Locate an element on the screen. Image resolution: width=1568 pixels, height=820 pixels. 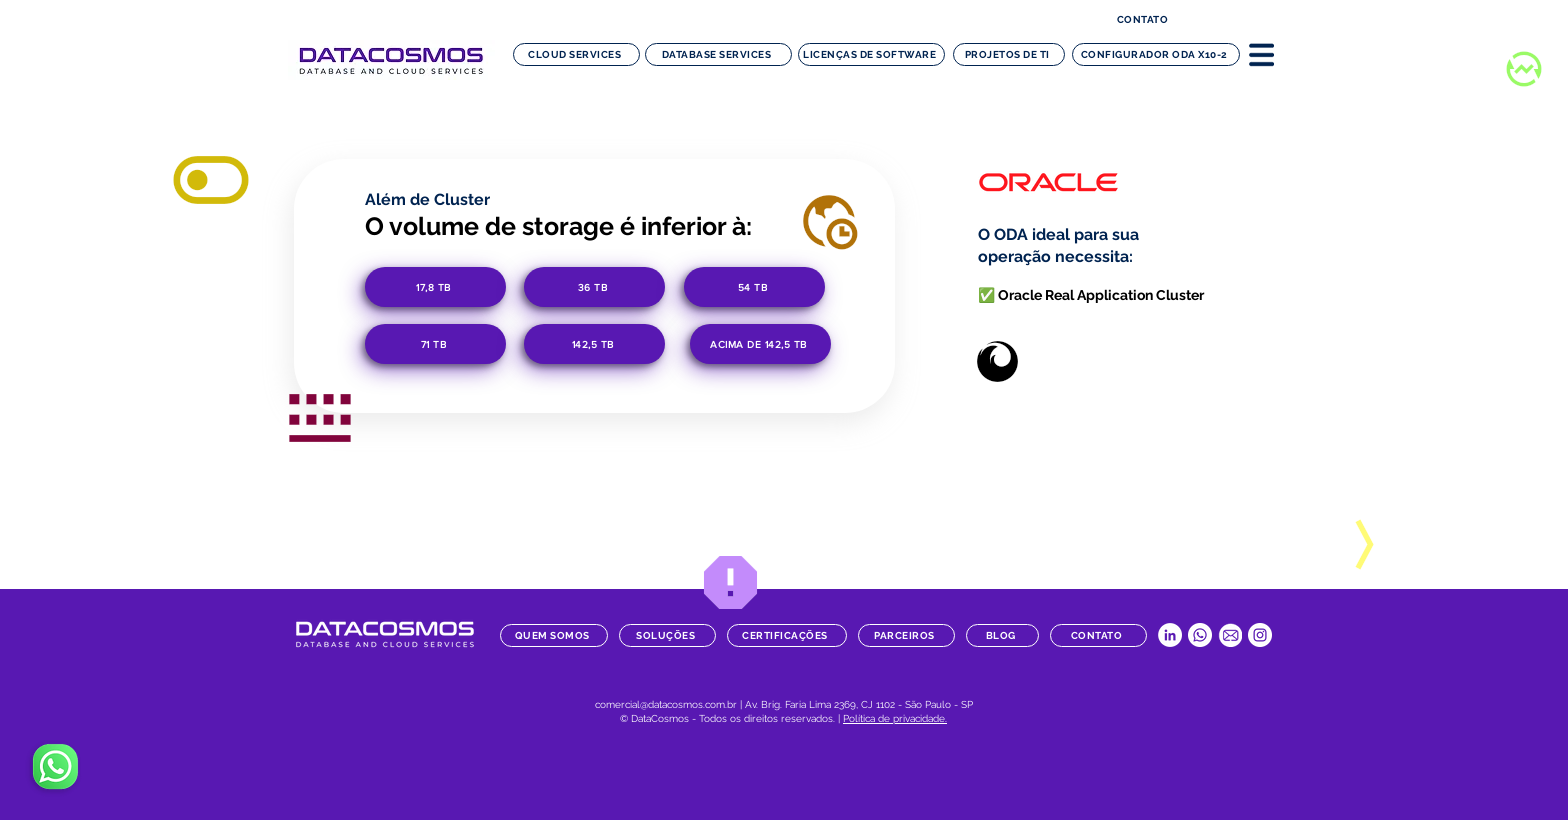
indicates spam or junk content is located at coordinates (730, 582).